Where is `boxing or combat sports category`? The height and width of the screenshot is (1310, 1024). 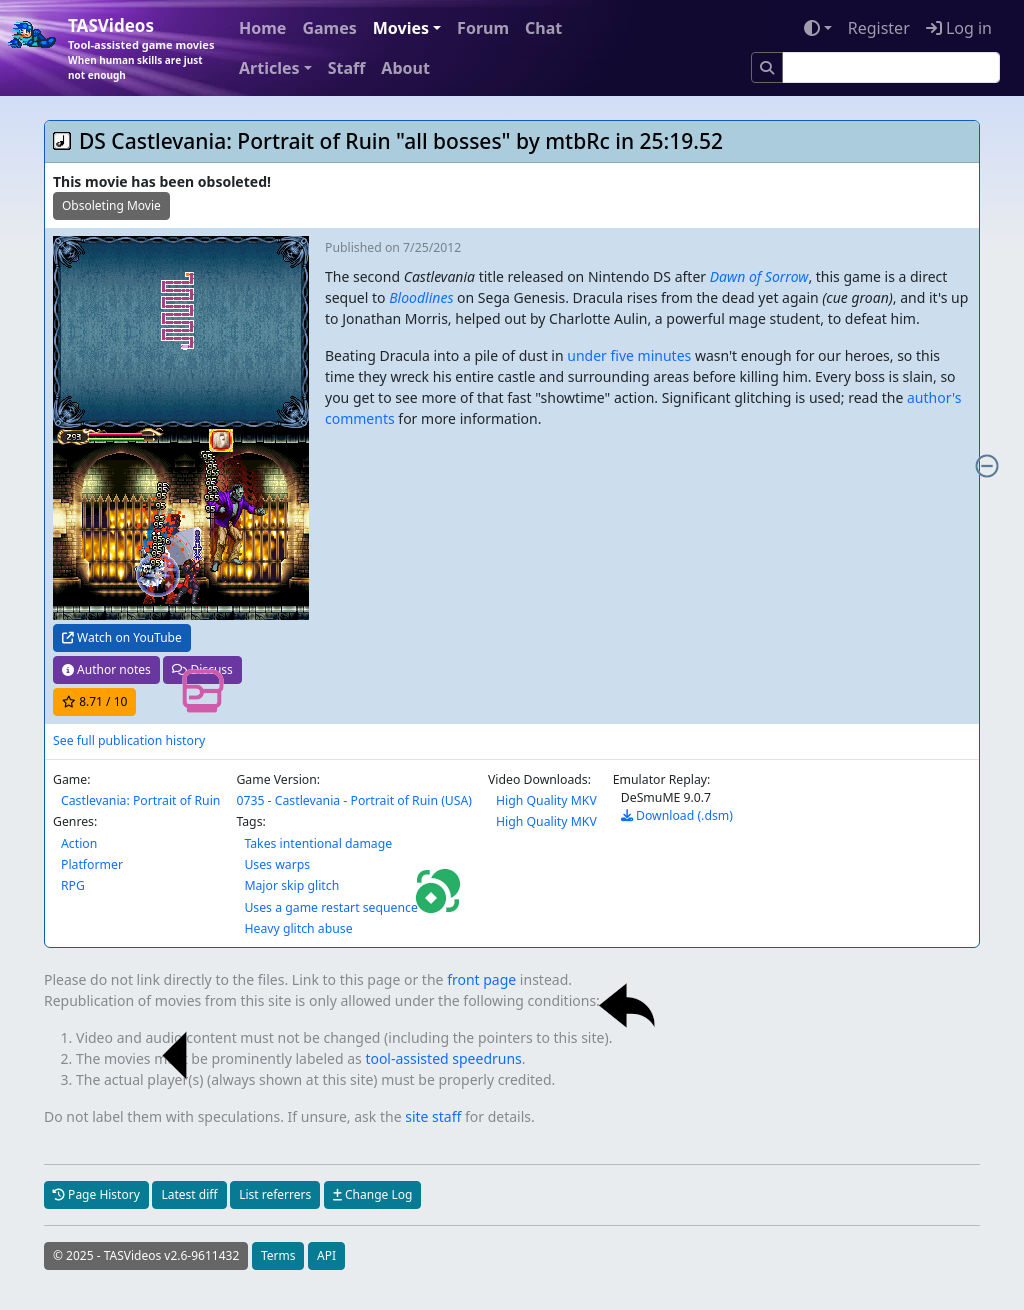
boxing or combat sports category is located at coordinates (202, 691).